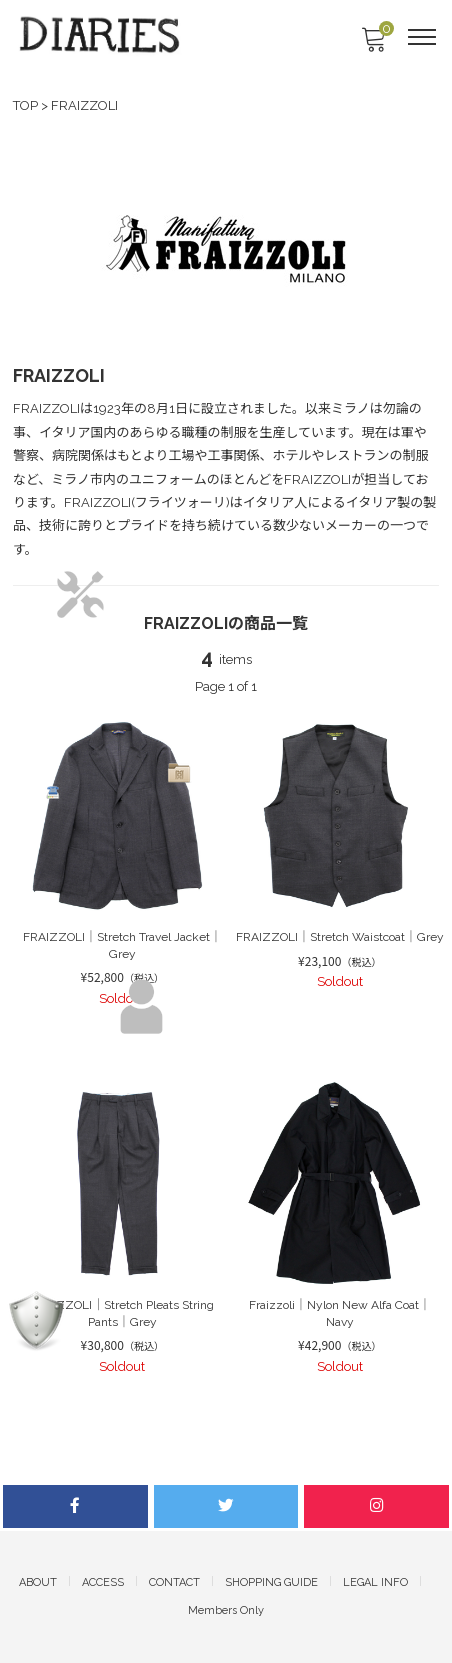  Describe the element at coordinates (53, 793) in the screenshot. I see `access modem or dial-up network settings` at that location.